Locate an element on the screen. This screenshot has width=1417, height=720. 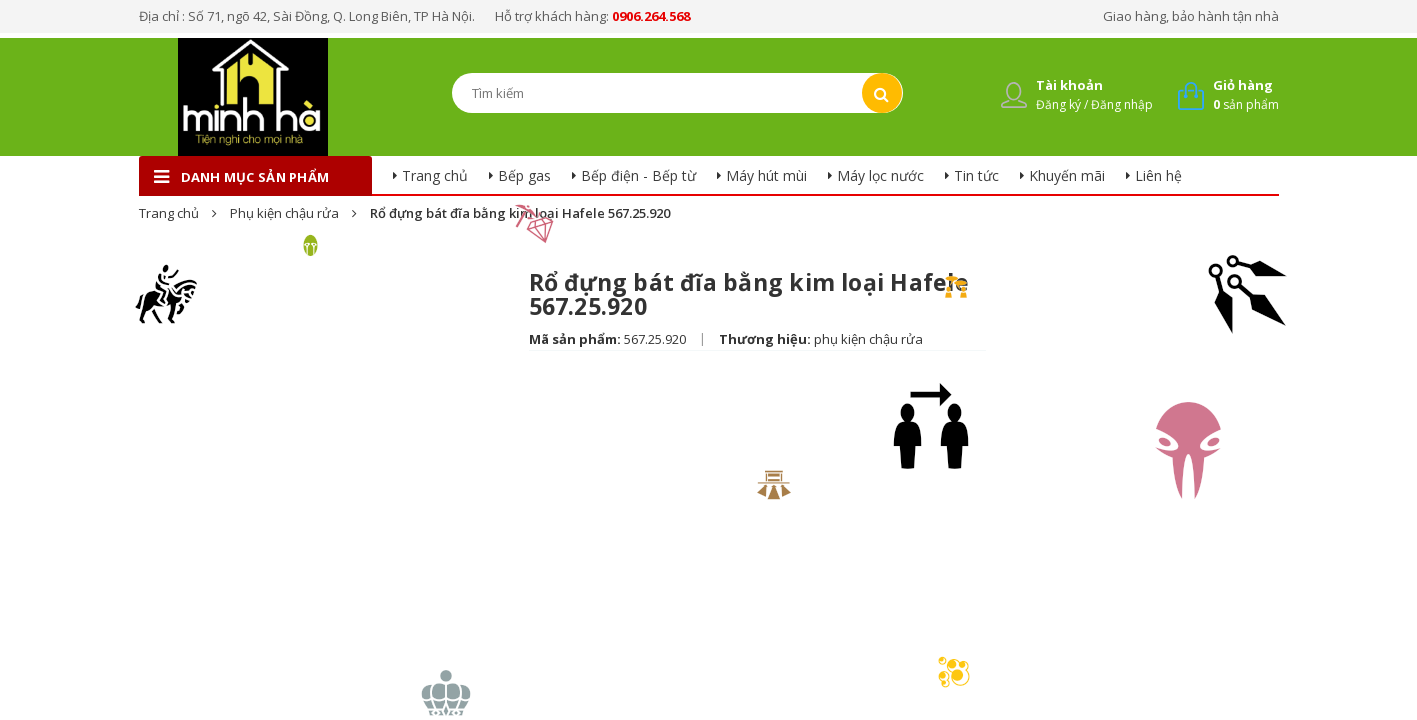
indicates hard difficulty or challenge level is located at coordinates (534, 224).